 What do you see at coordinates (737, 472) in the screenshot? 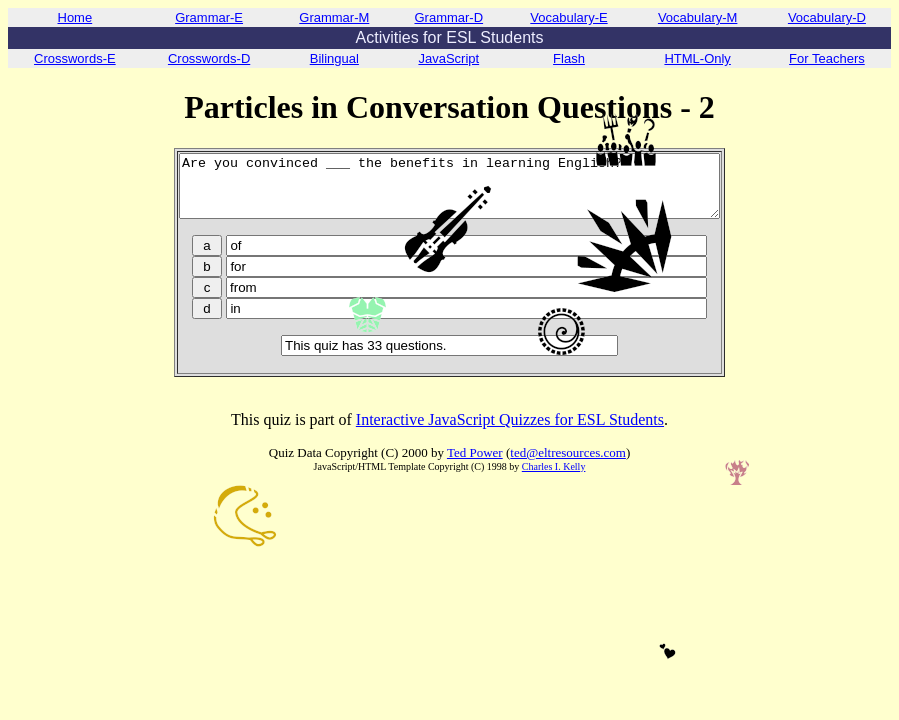
I see `indicates a fire hazard or wildfire event` at bounding box center [737, 472].